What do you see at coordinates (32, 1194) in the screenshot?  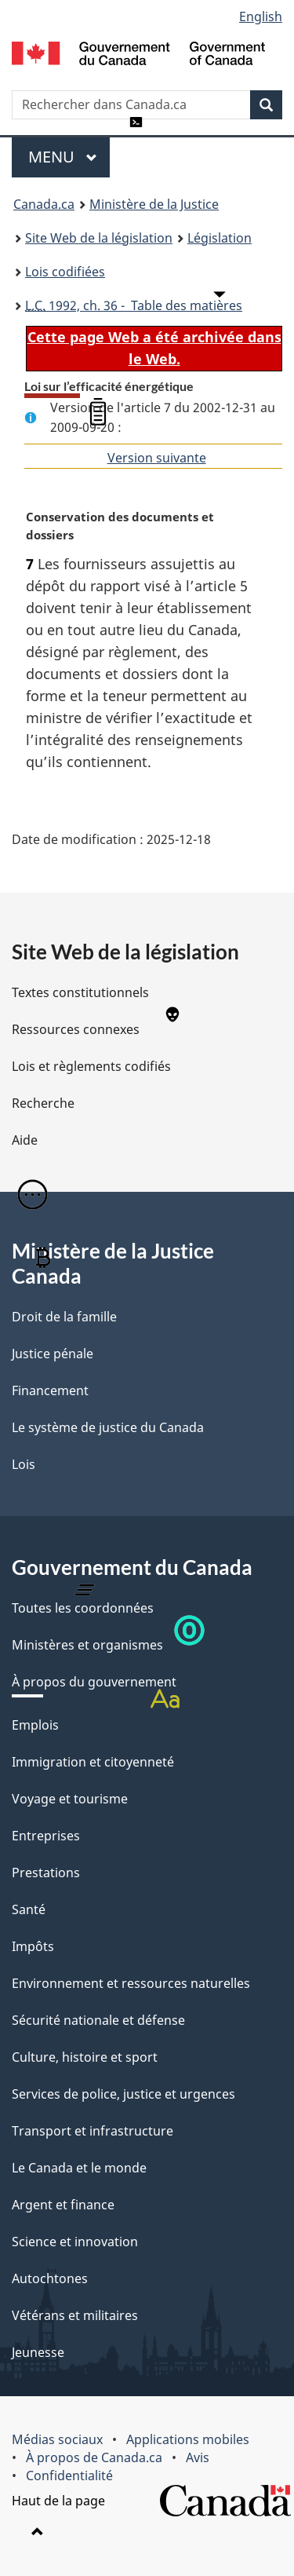 I see `open more options menu` at bounding box center [32, 1194].